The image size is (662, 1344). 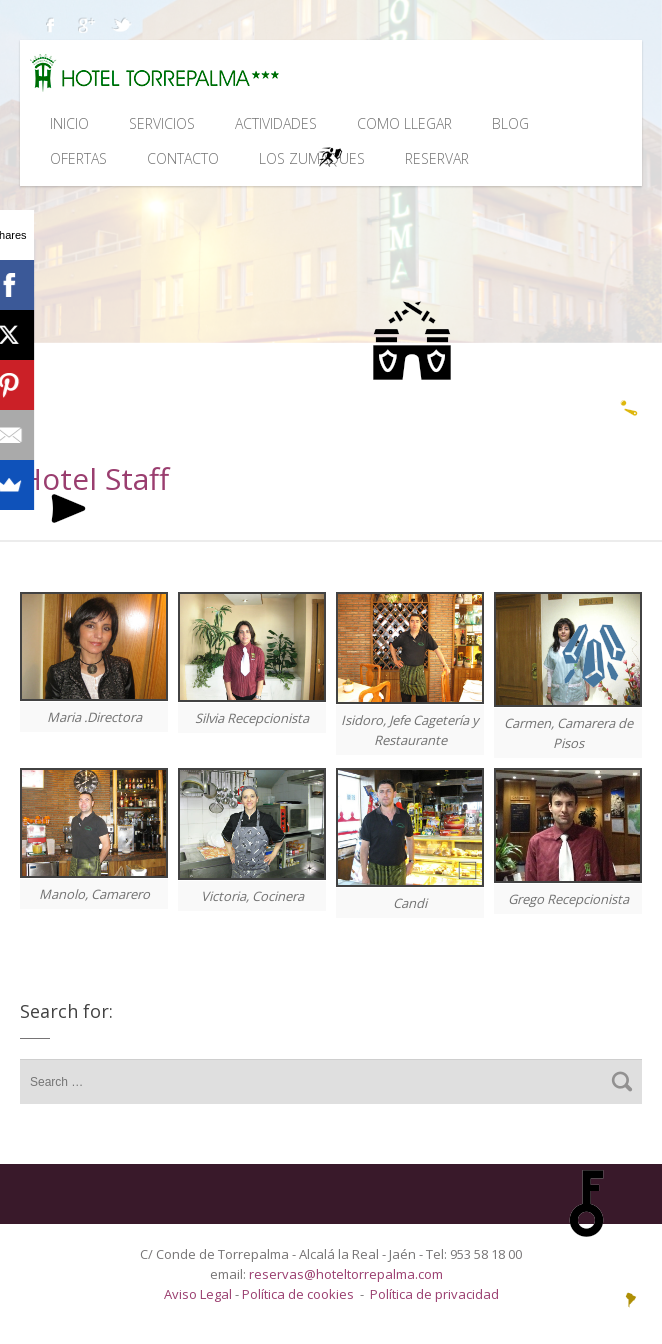 What do you see at coordinates (412, 341) in the screenshot?
I see `access military or troop buildings` at bounding box center [412, 341].